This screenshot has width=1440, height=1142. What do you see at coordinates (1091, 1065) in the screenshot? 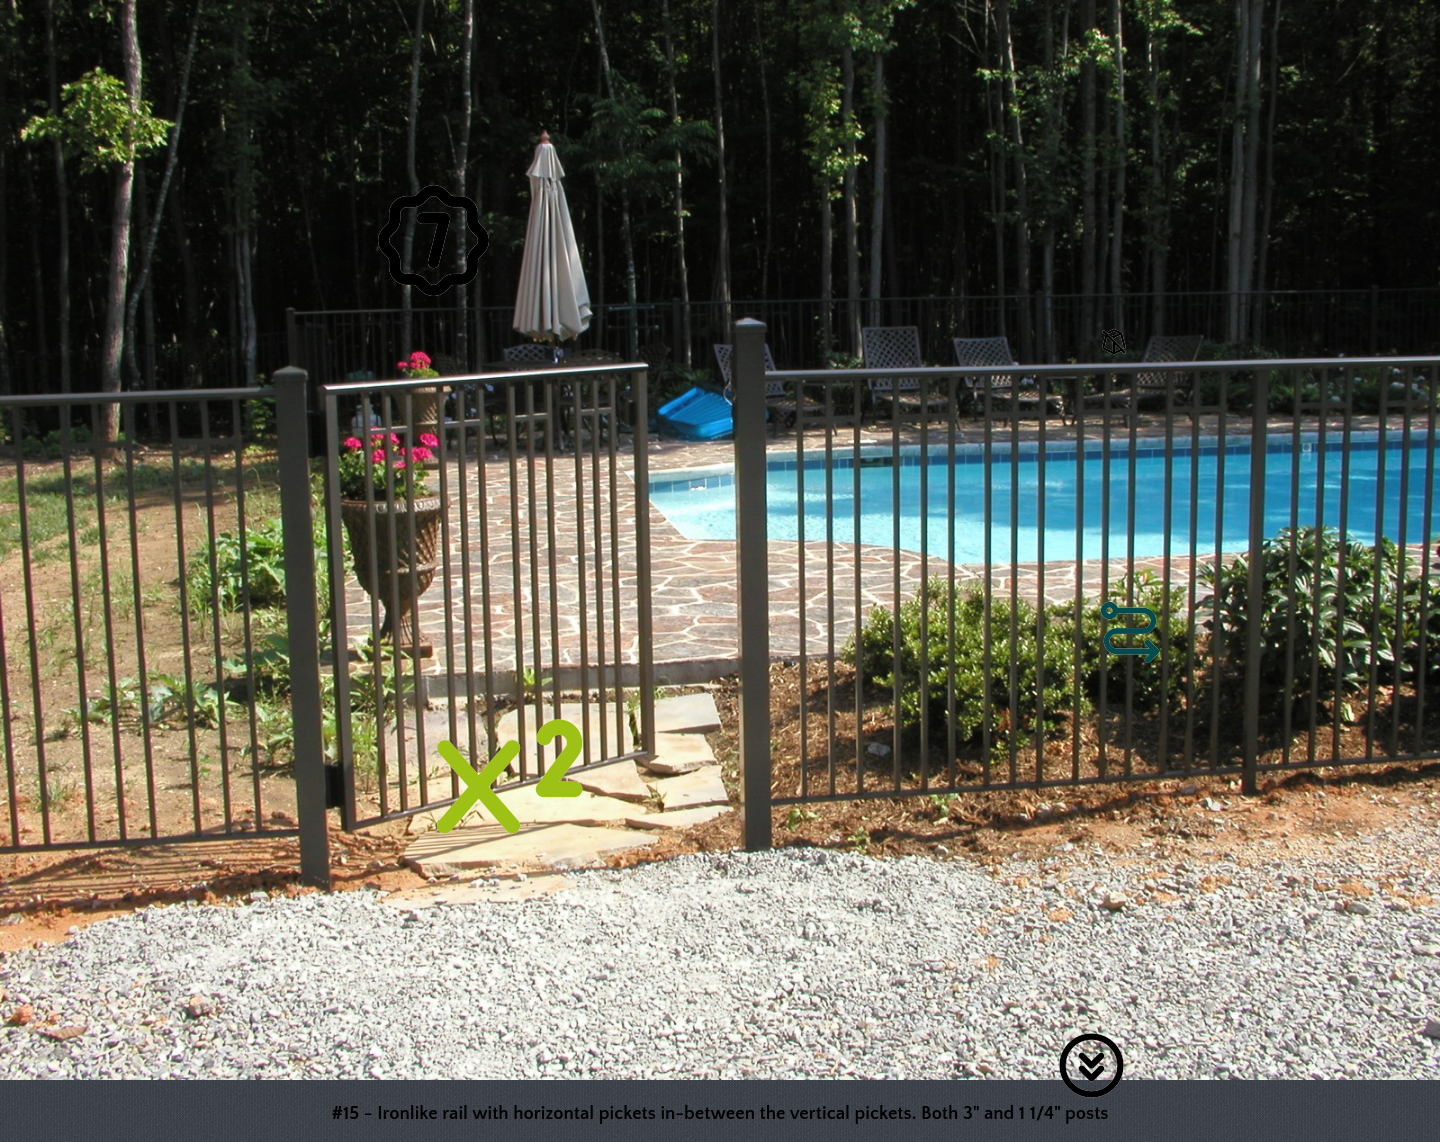
I see `scroll down or view more content` at bounding box center [1091, 1065].